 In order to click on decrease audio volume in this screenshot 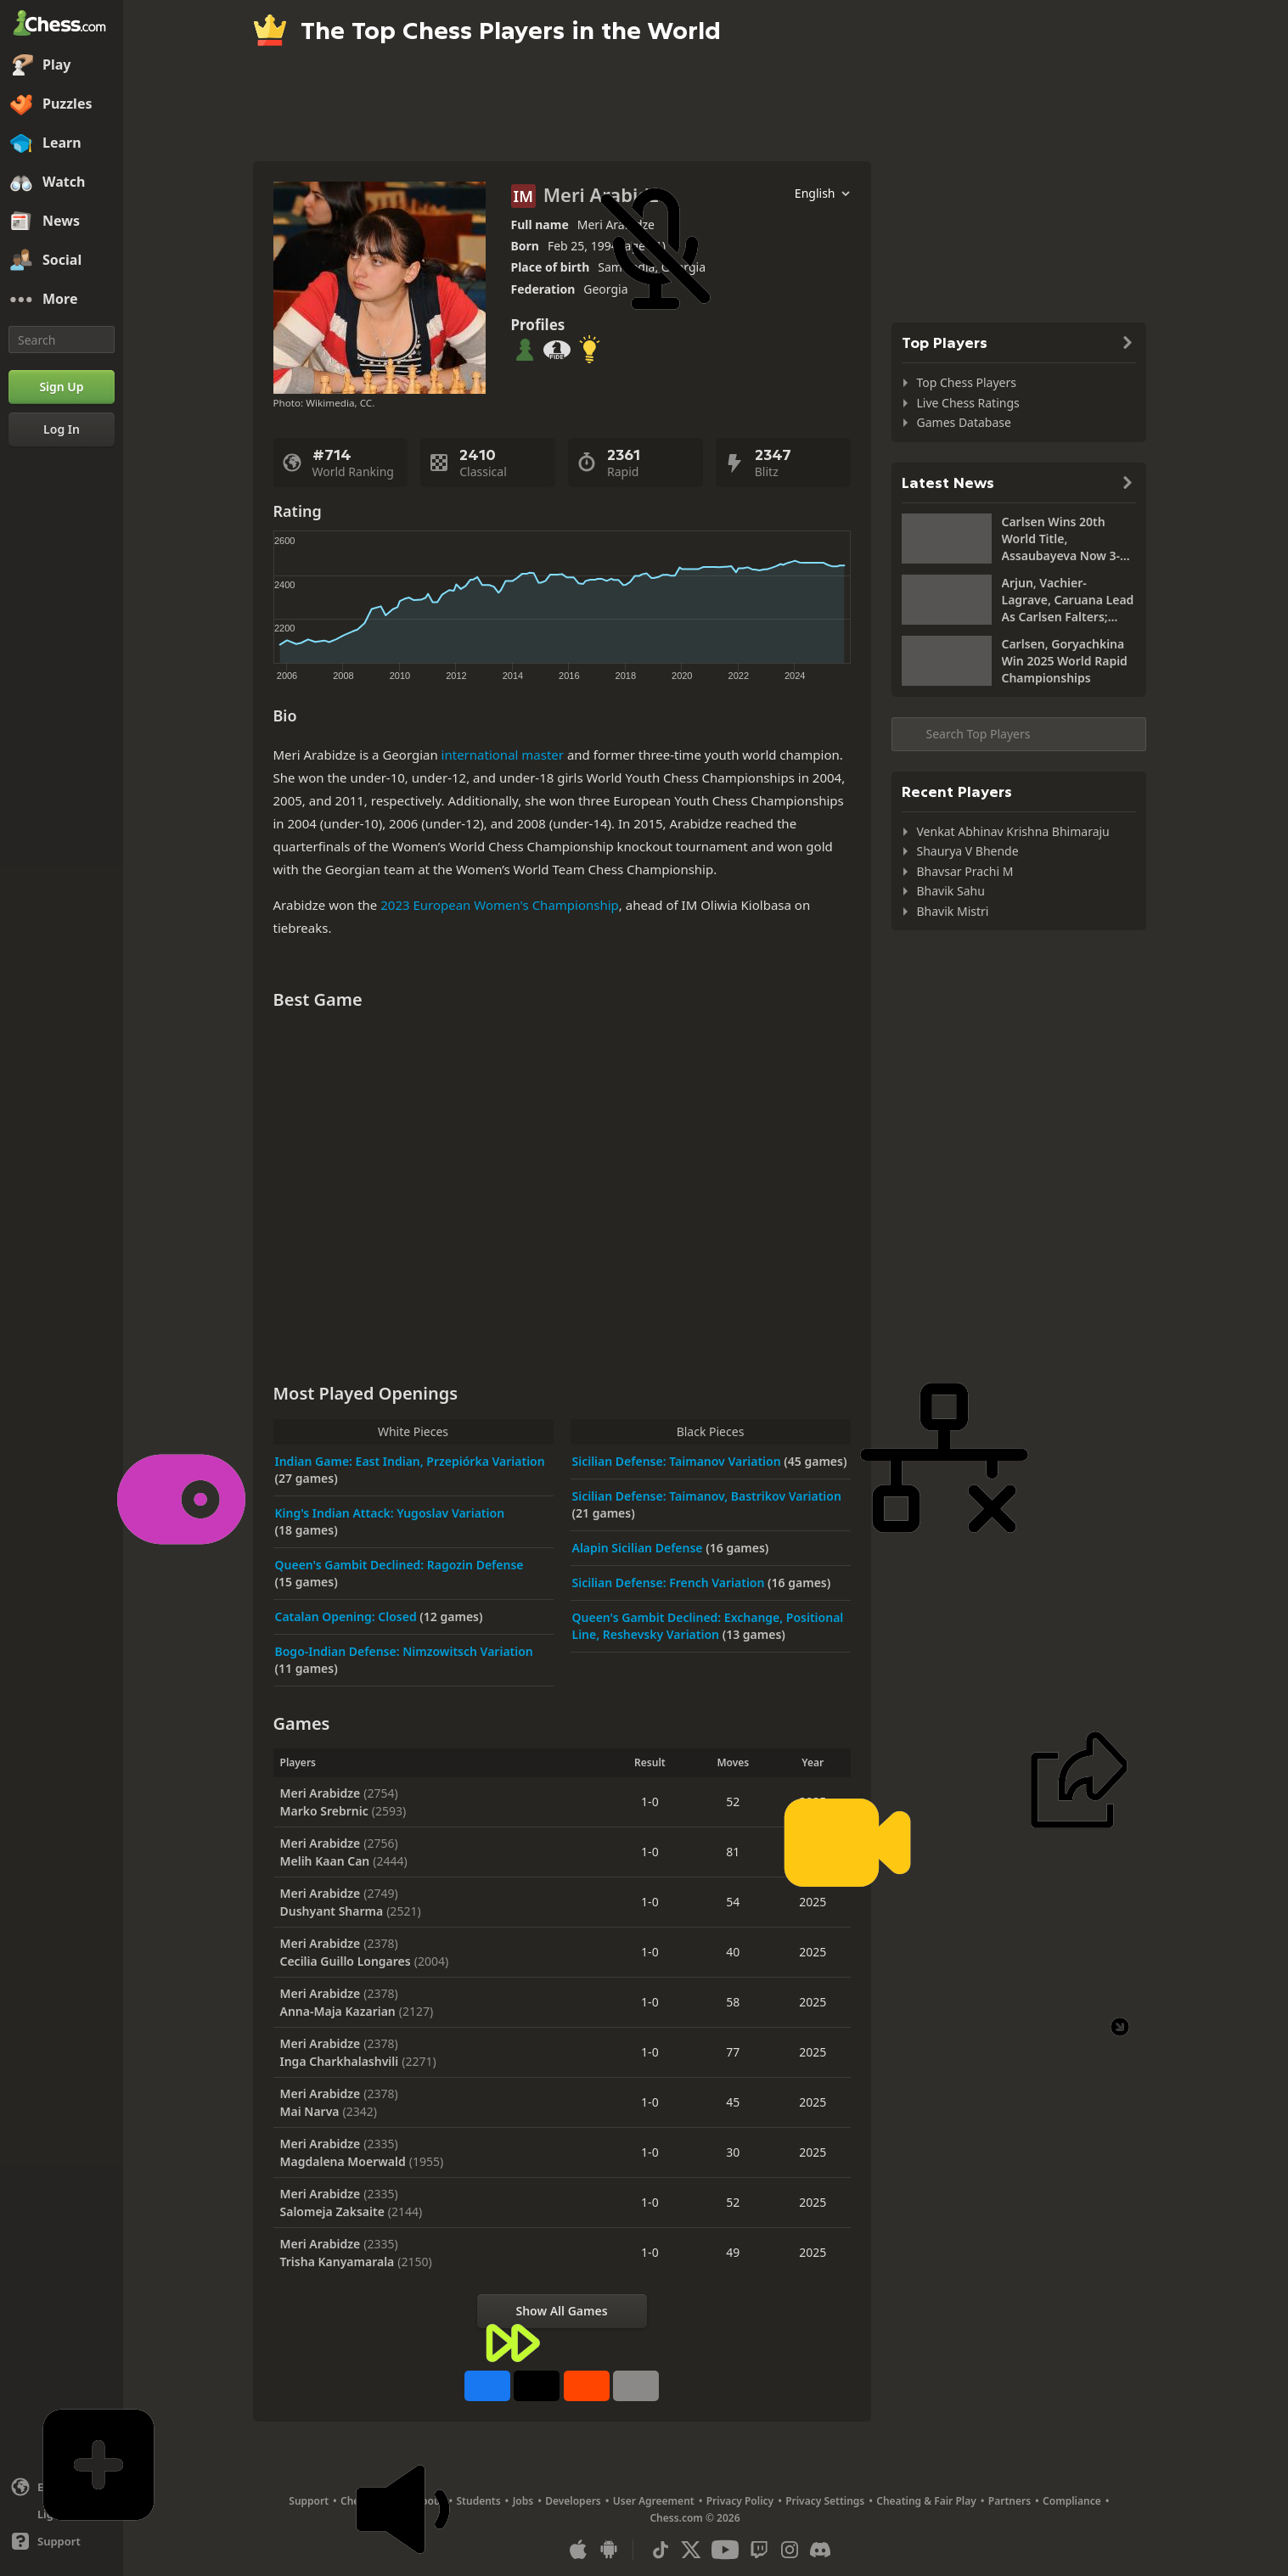, I will do `click(400, 2509)`.